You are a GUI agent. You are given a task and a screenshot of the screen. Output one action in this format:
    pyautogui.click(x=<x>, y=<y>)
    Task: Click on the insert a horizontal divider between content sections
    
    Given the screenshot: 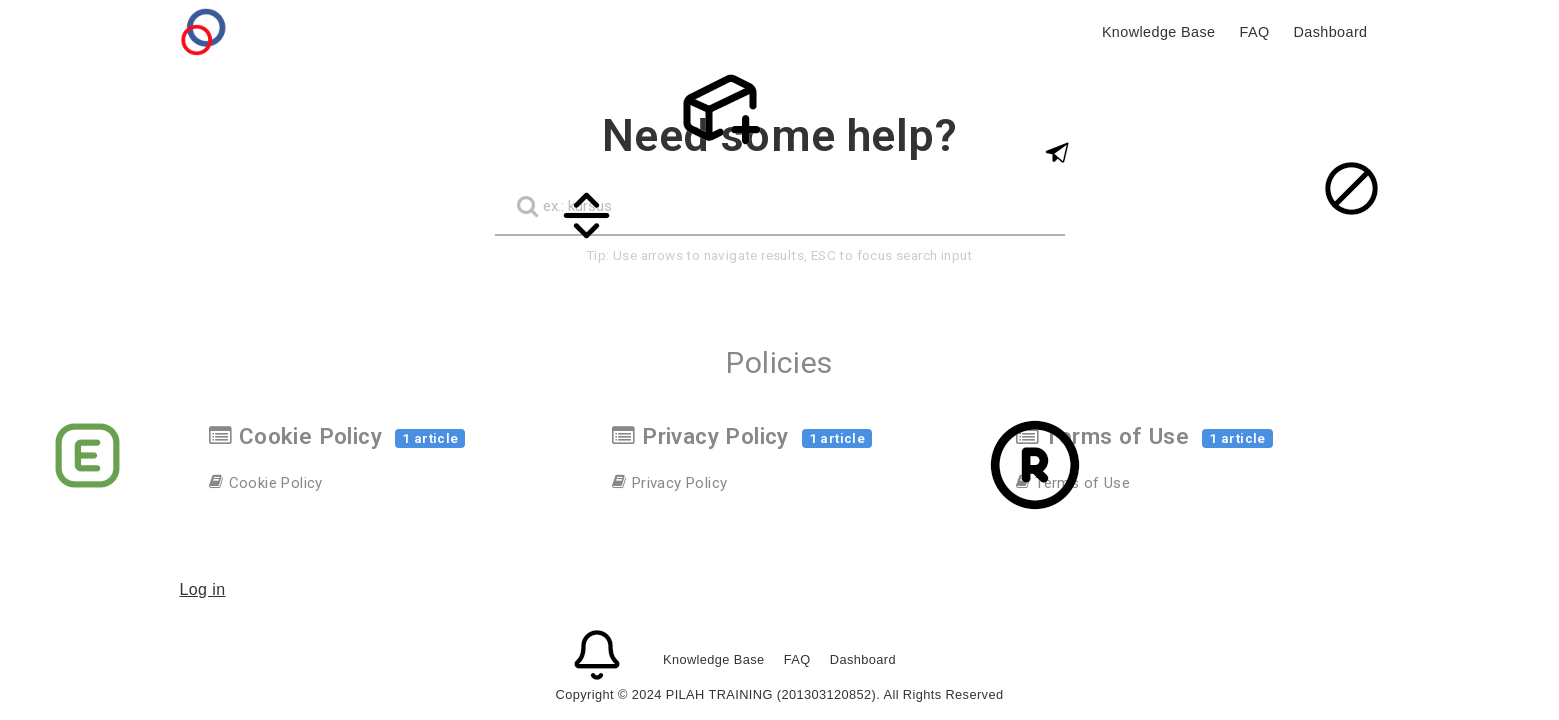 What is the action you would take?
    pyautogui.click(x=586, y=215)
    